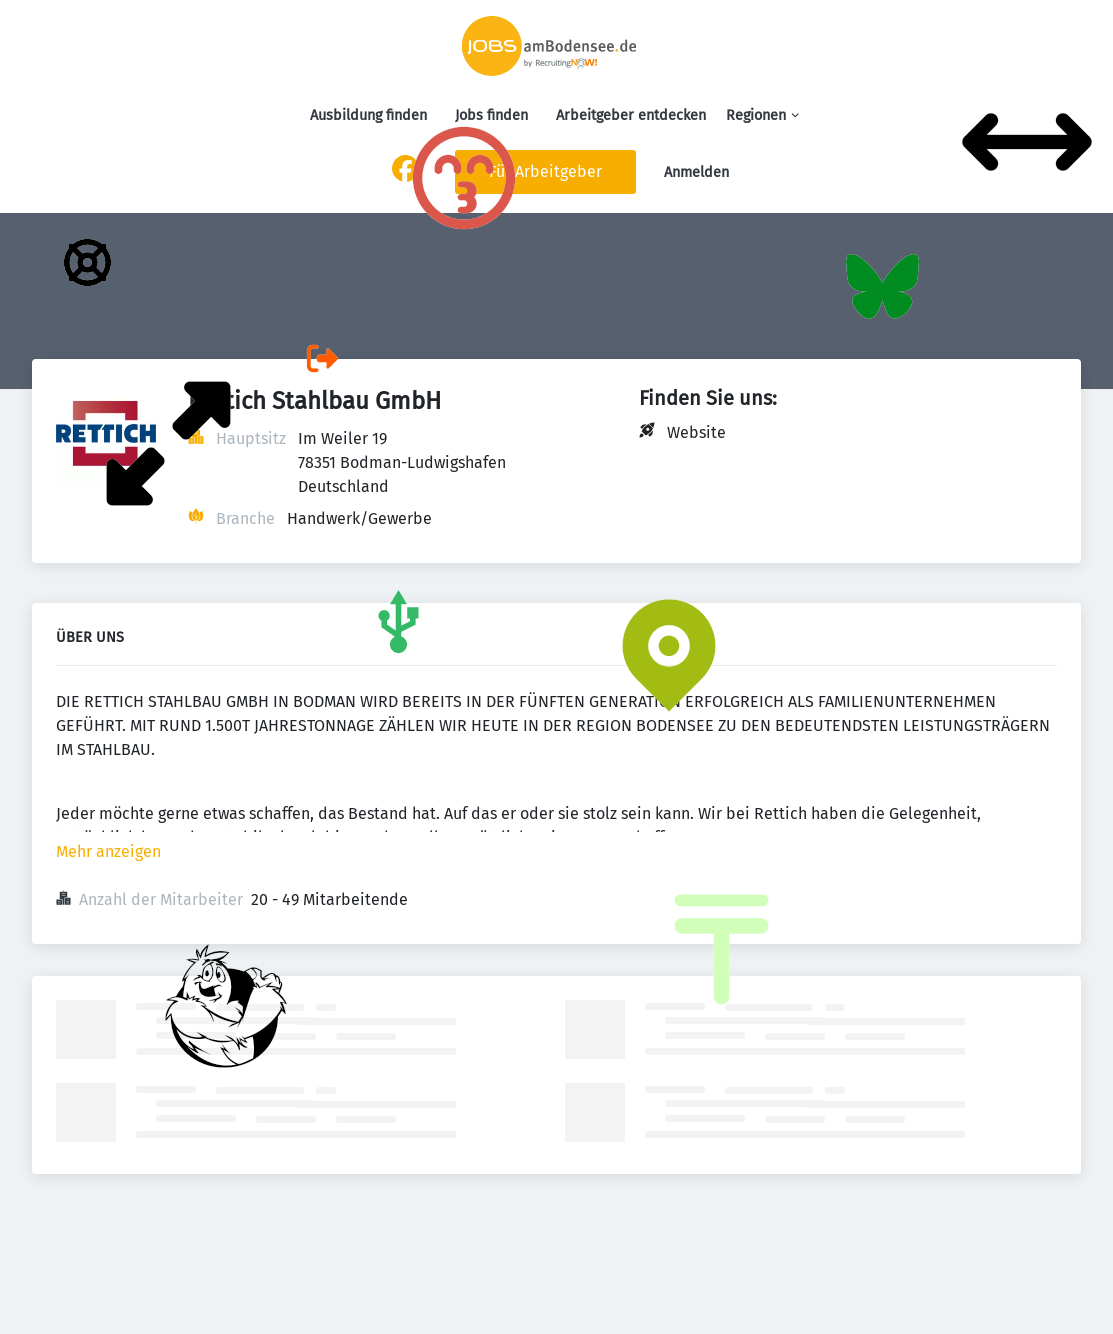  Describe the element at coordinates (168, 443) in the screenshot. I see `expand to fullscreen mode` at that location.